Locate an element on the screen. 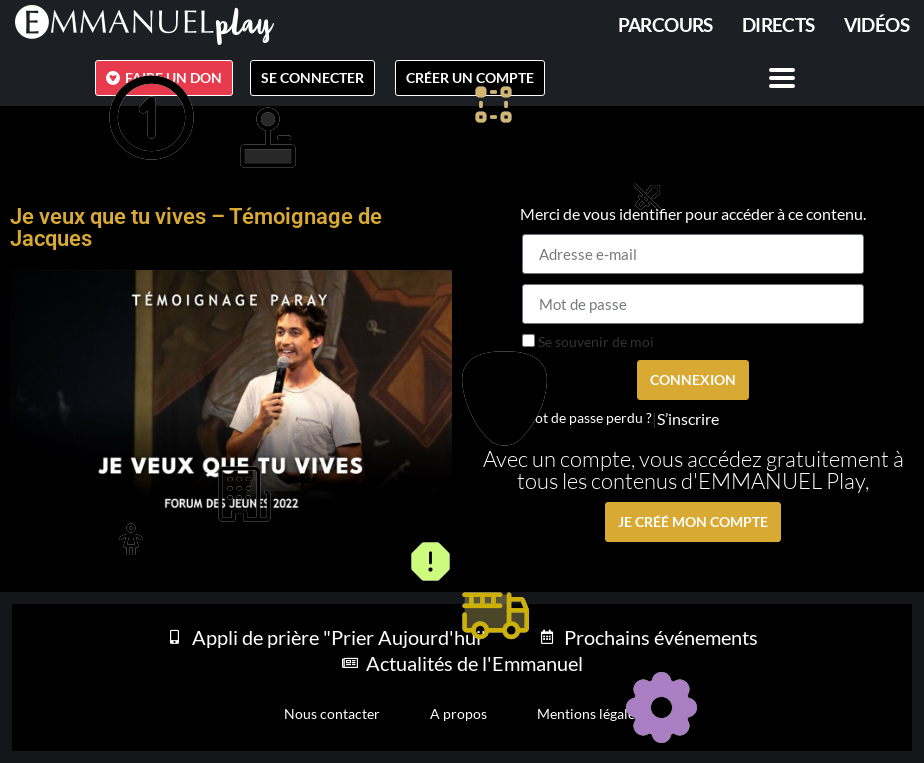 This screenshot has height=763, width=924. fire department or emergency services is located at coordinates (493, 612).